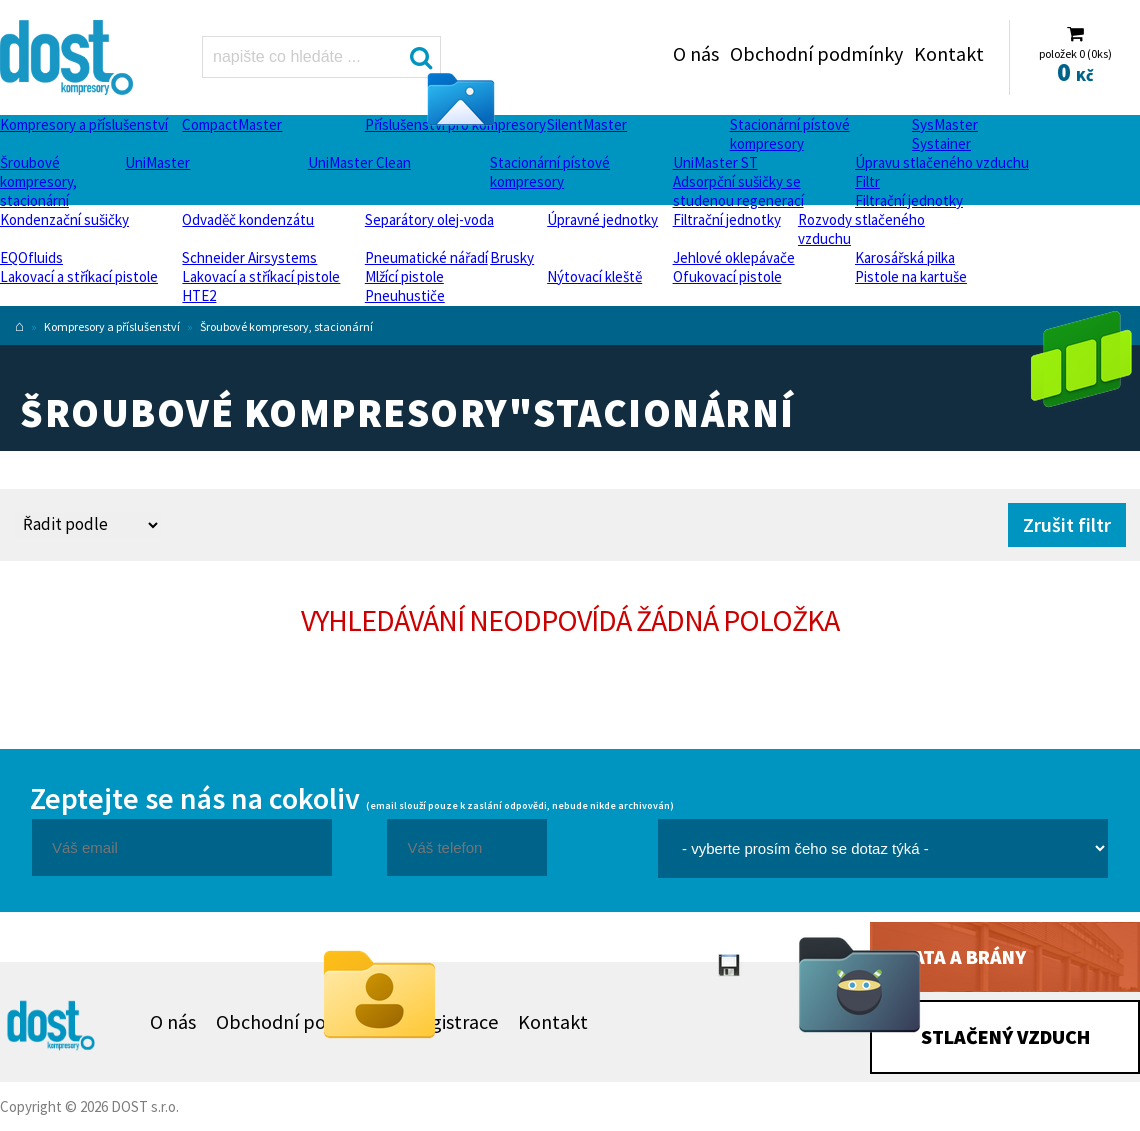 The width and height of the screenshot is (1140, 1131). What do you see at coordinates (1082, 359) in the screenshot?
I see `open xbox game bar` at bounding box center [1082, 359].